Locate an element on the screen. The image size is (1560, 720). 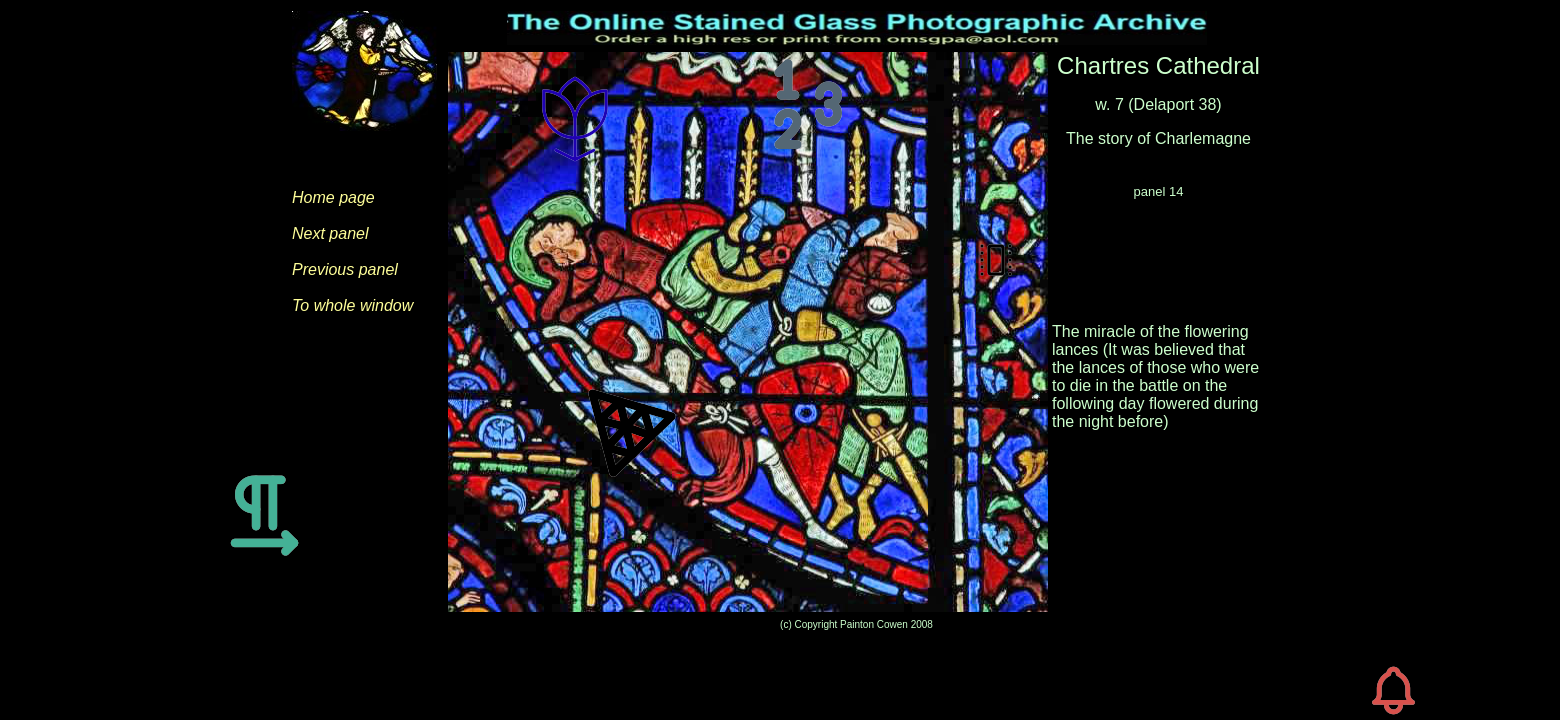
view garden or plant-related content is located at coordinates (575, 119).